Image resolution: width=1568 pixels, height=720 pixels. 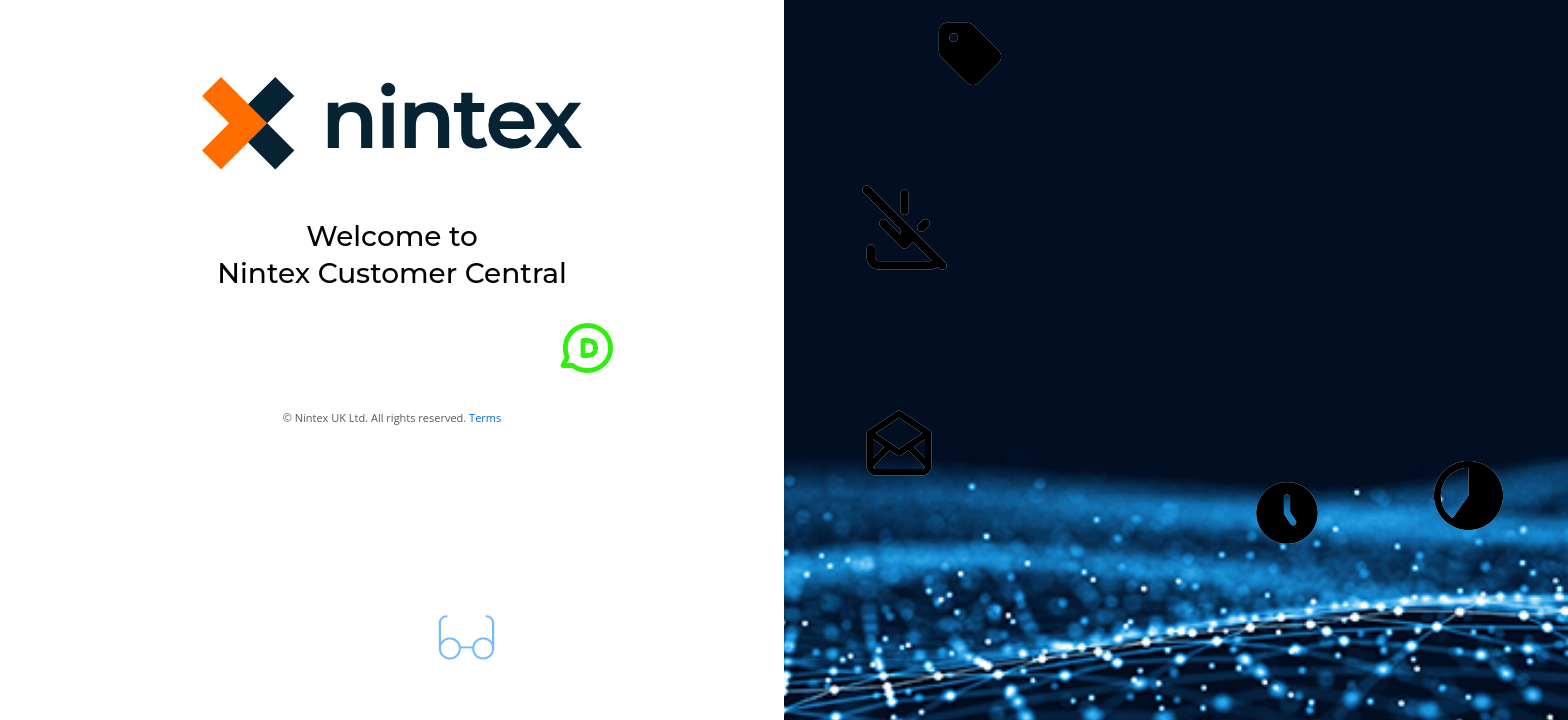 I want to click on indicates a read or opened email, so click(x=899, y=443).